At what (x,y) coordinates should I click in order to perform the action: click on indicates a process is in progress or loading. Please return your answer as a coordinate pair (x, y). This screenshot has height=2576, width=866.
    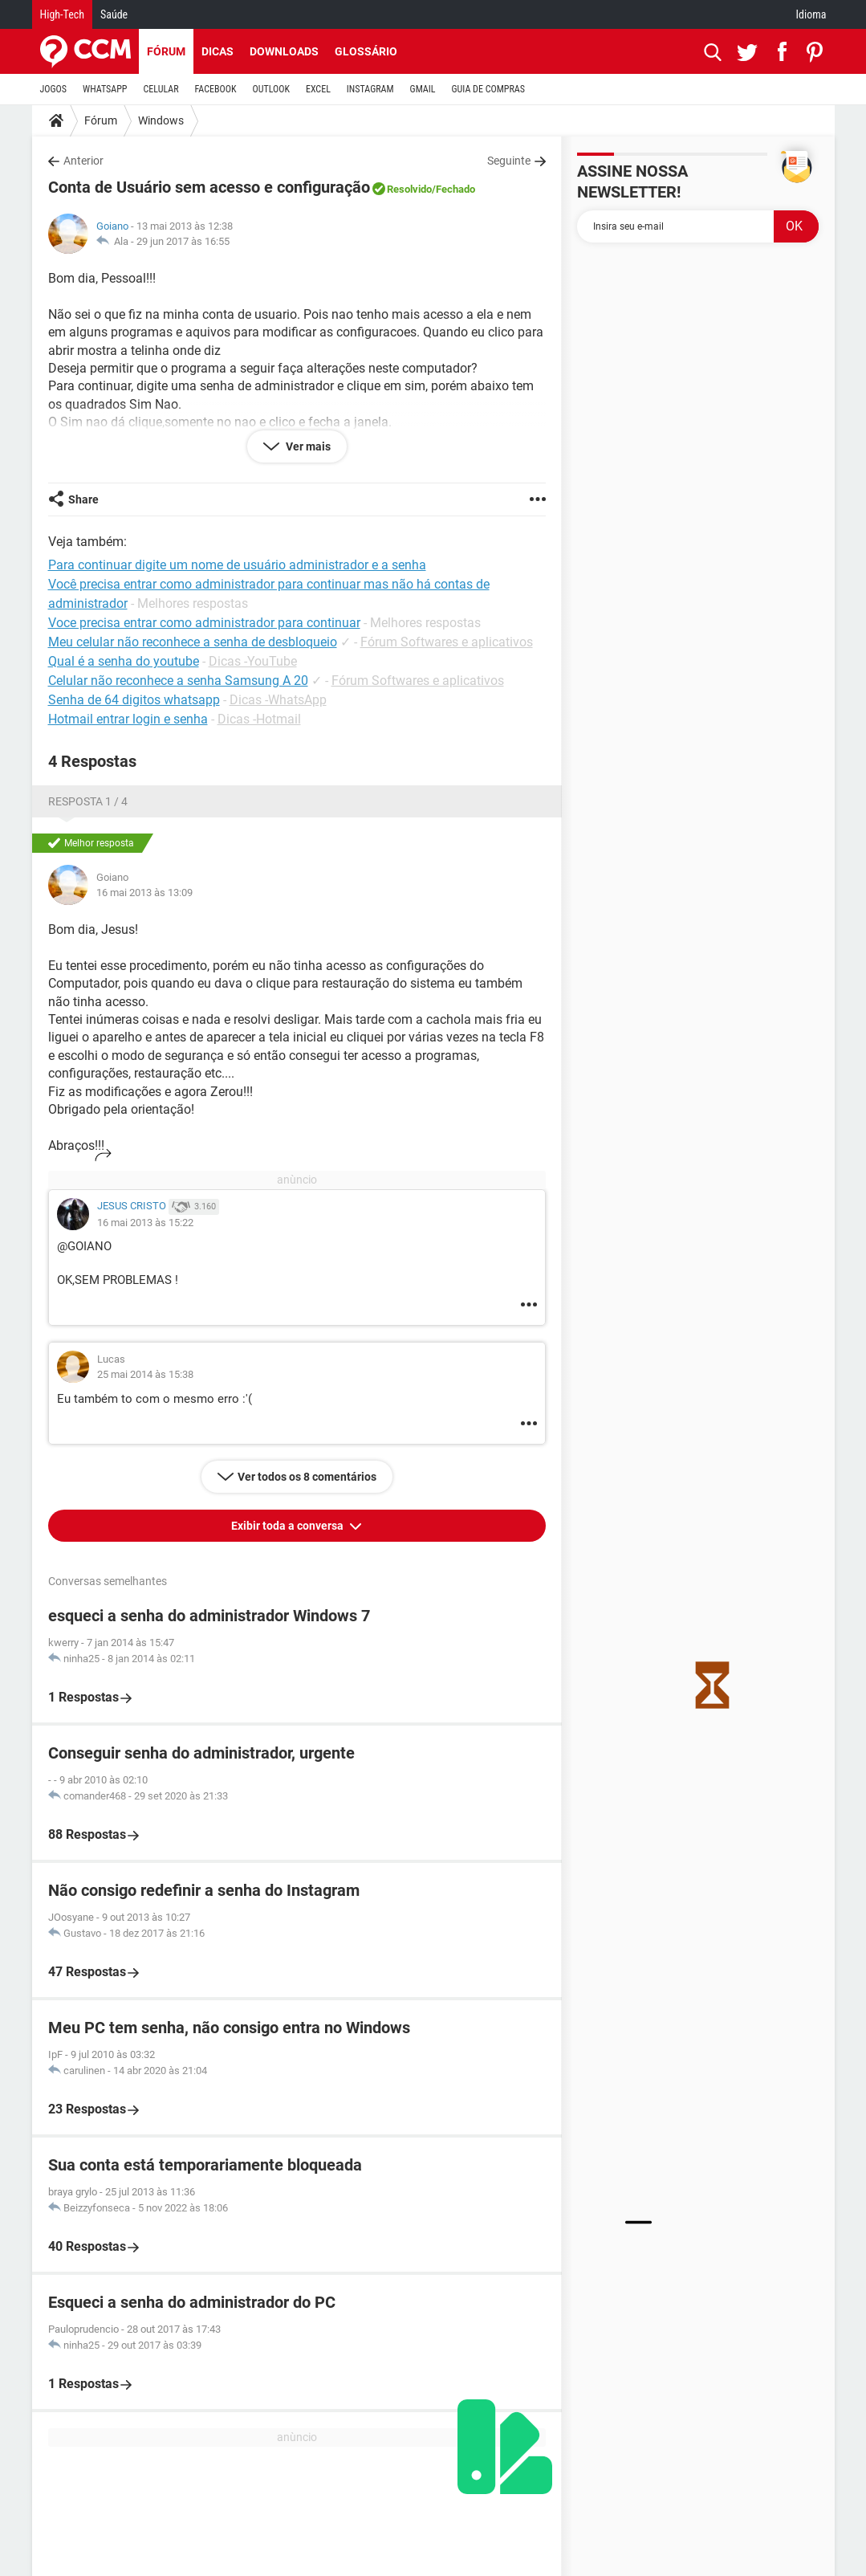
    Looking at the image, I should click on (712, 1685).